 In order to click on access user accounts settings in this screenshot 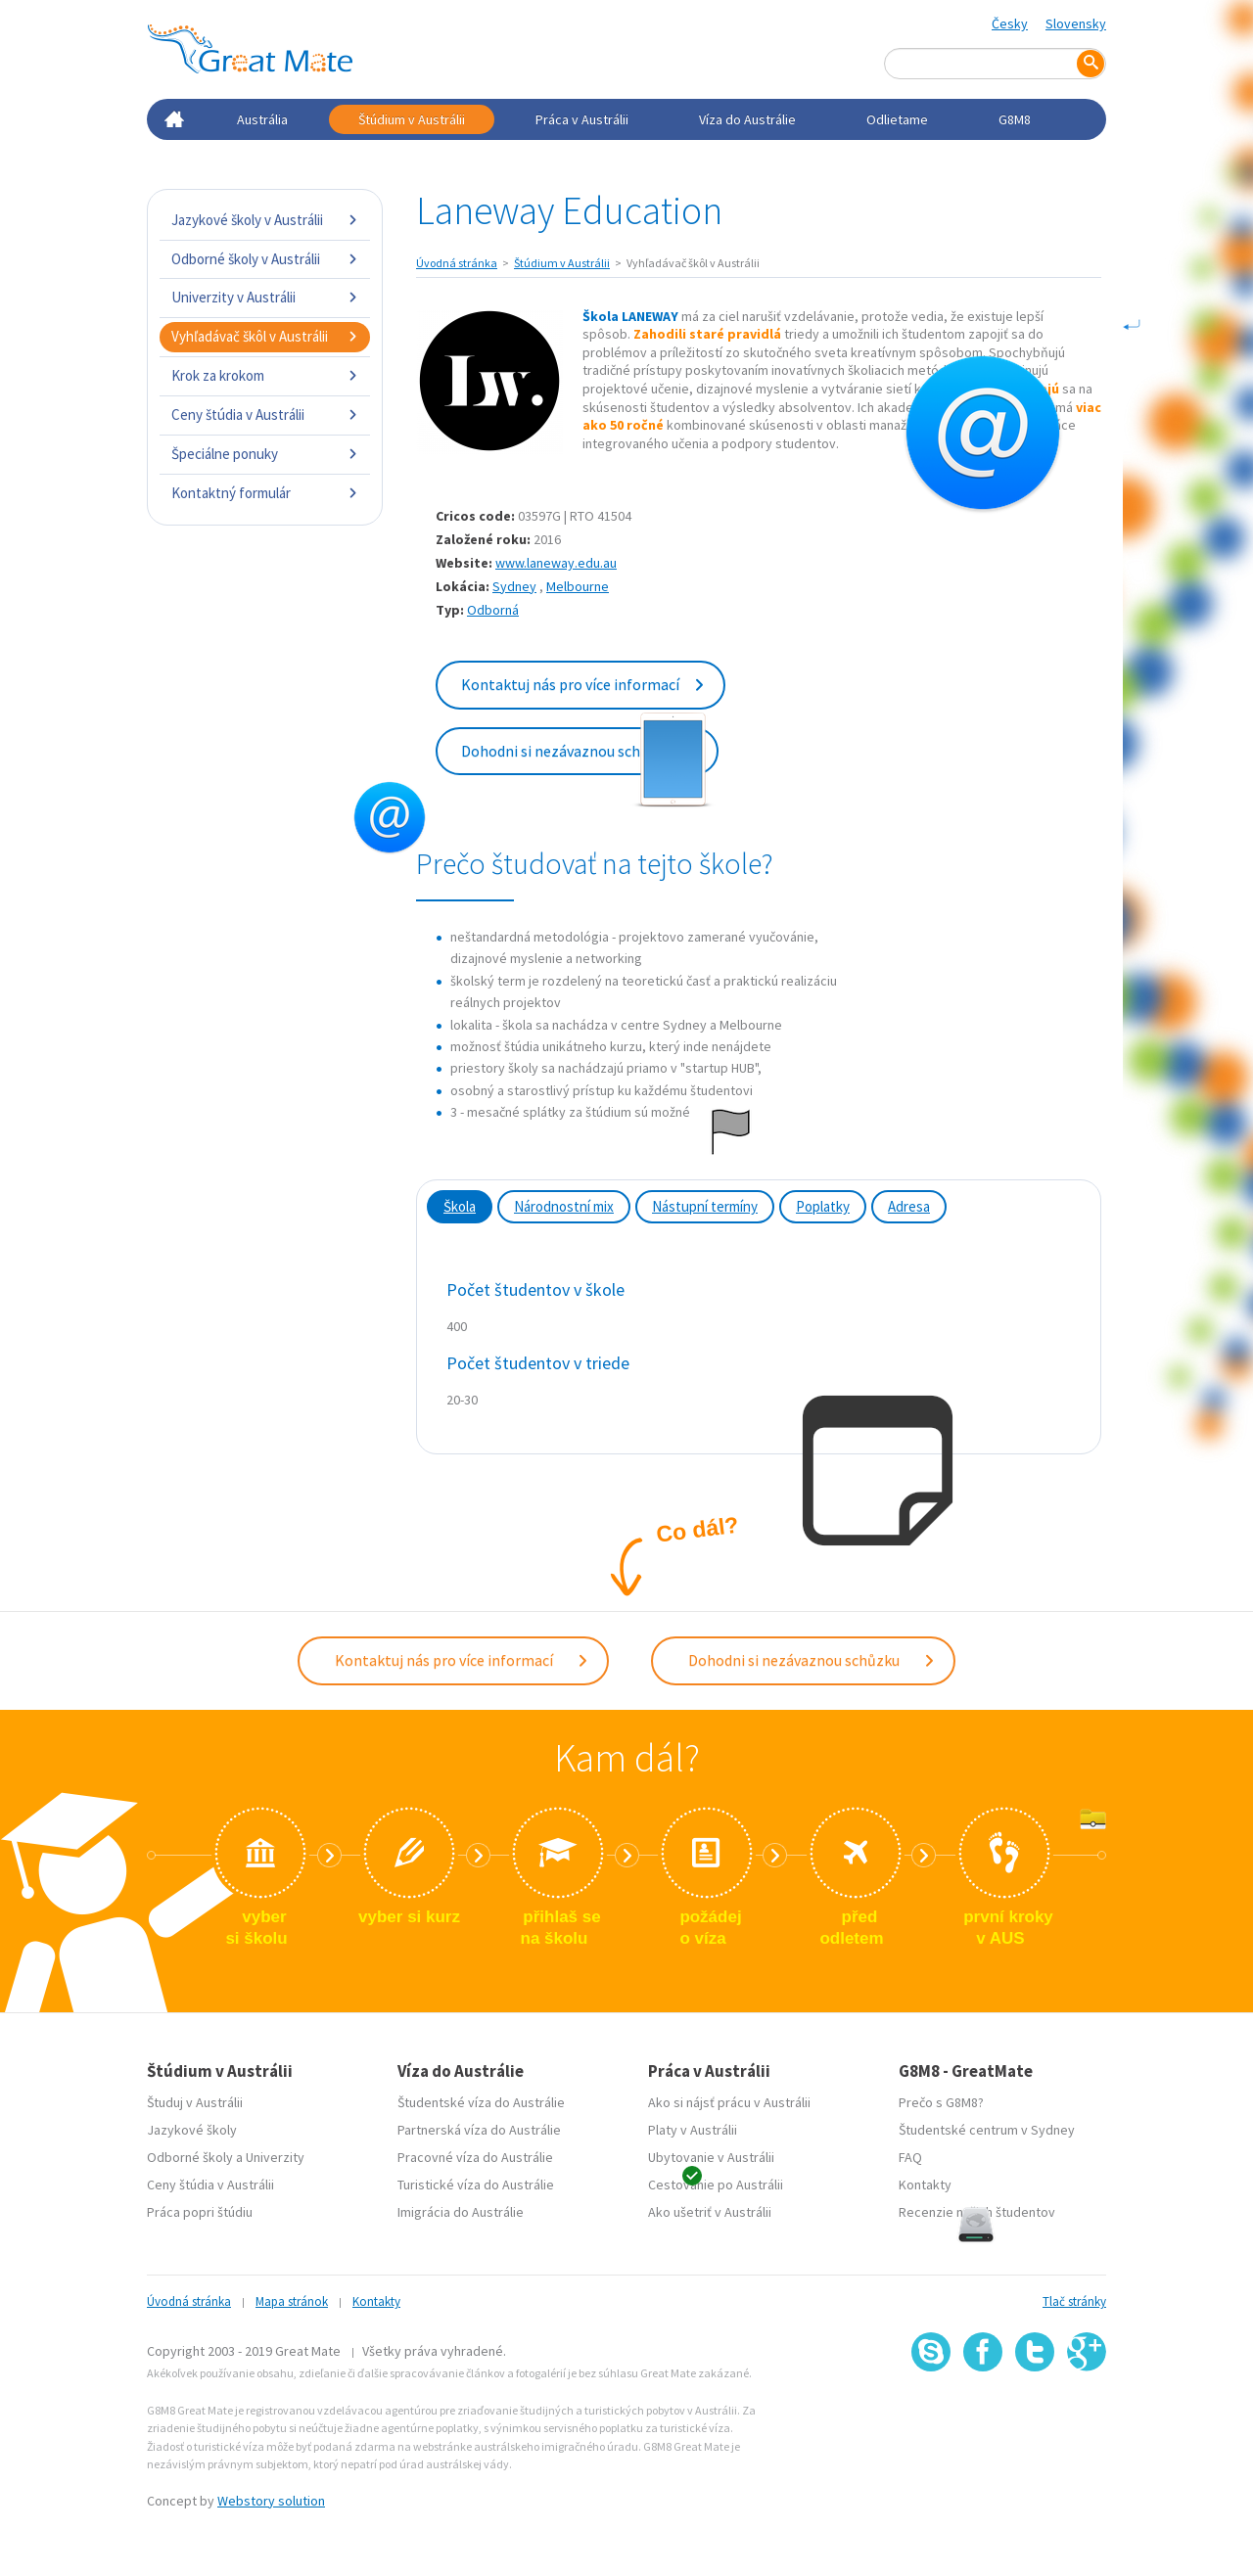, I will do `click(983, 433)`.